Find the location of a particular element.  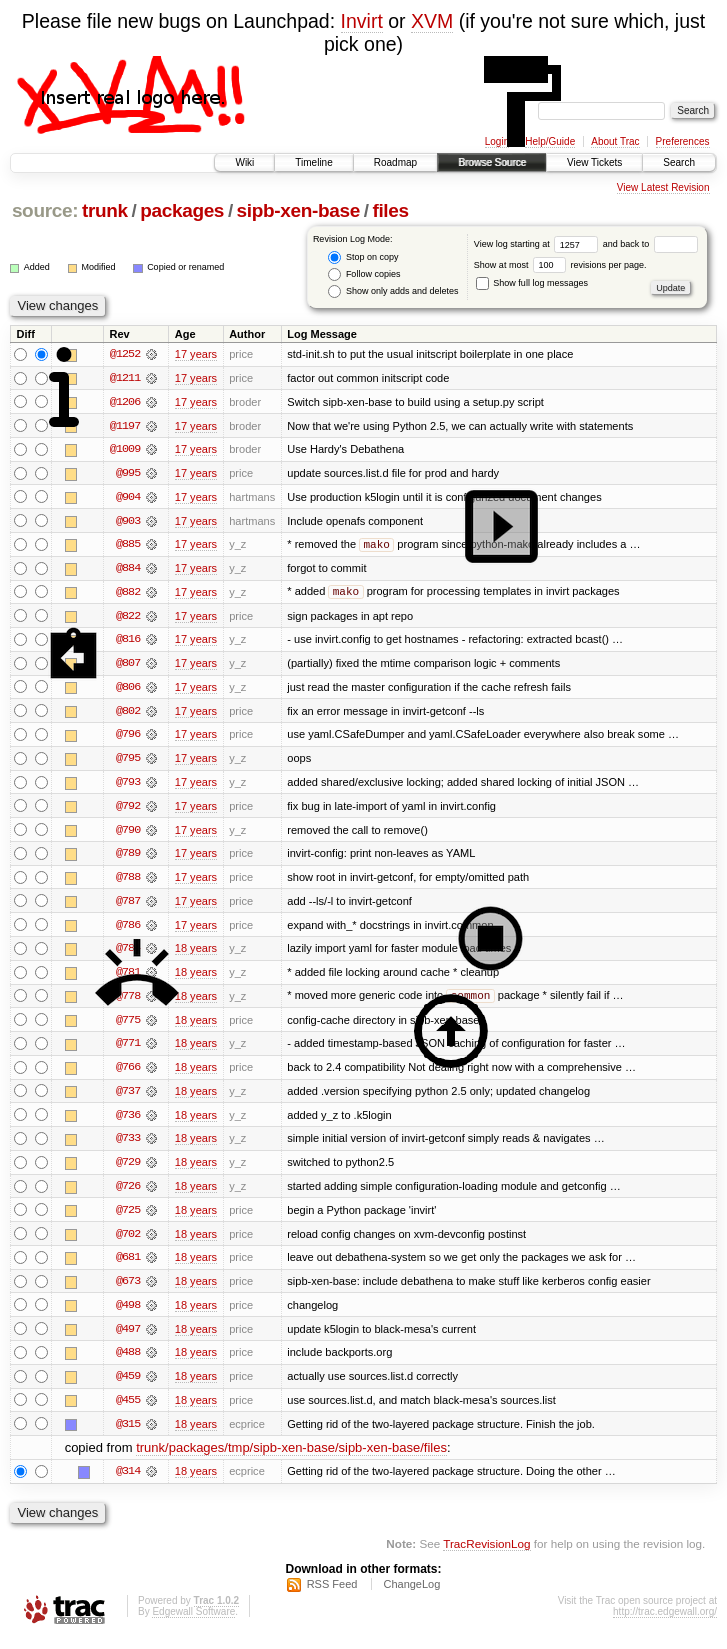

apply formatting style to selected content is located at coordinates (520, 101).